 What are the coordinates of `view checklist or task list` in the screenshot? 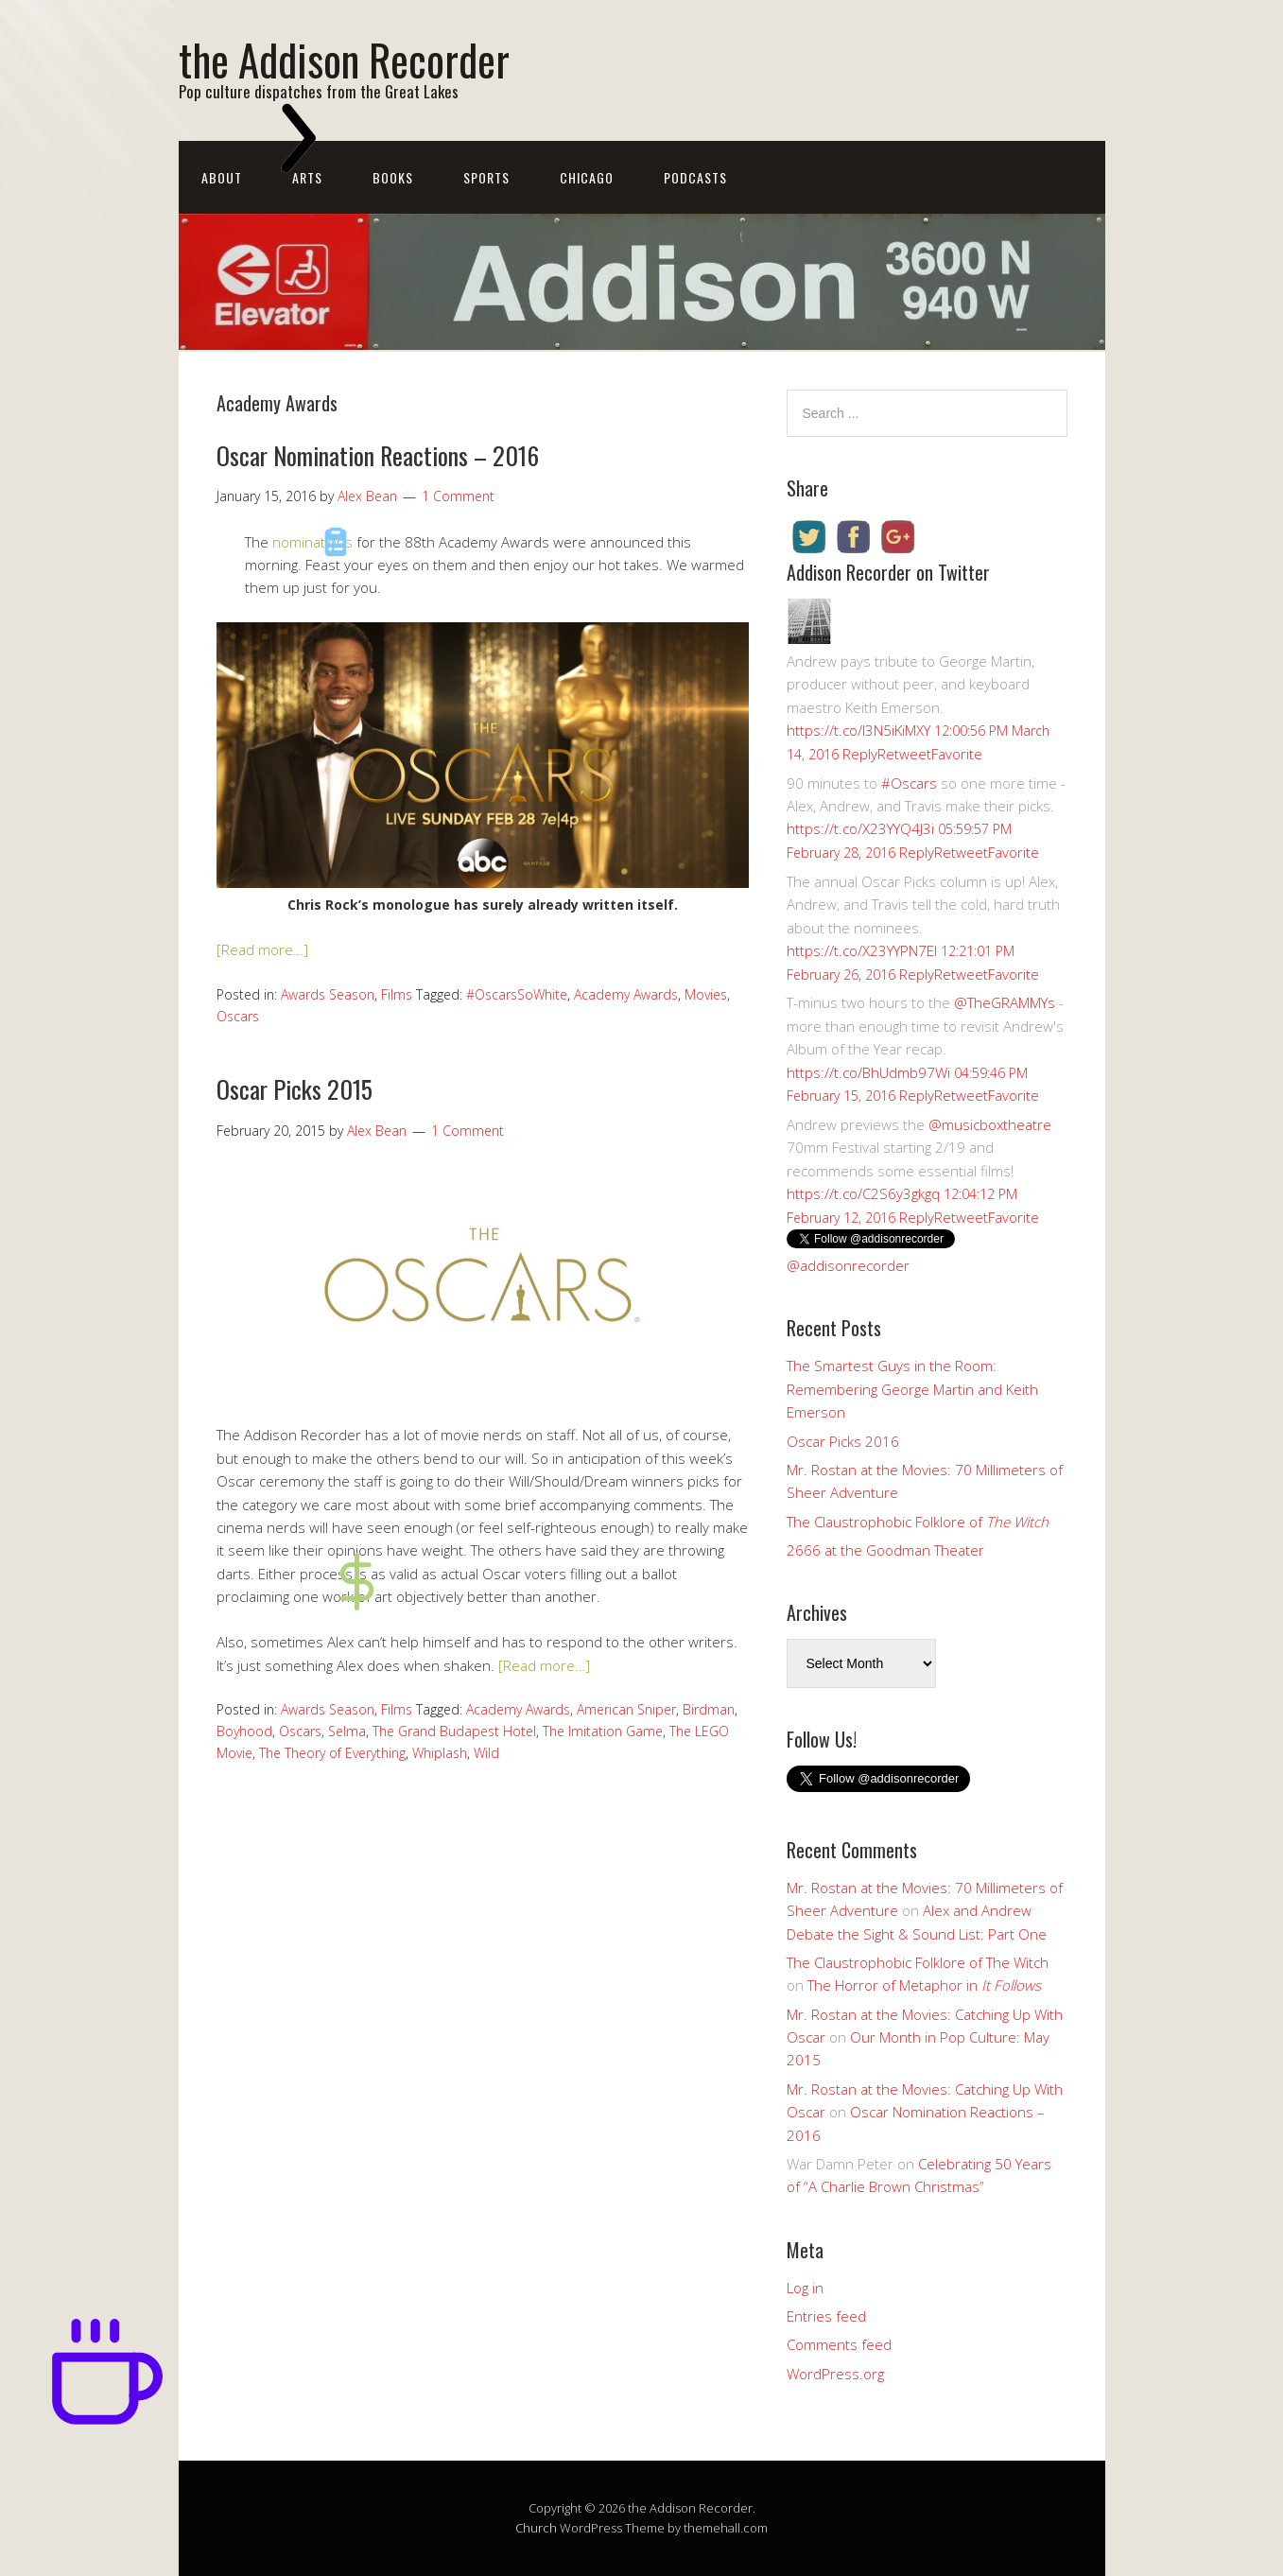 It's located at (336, 542).